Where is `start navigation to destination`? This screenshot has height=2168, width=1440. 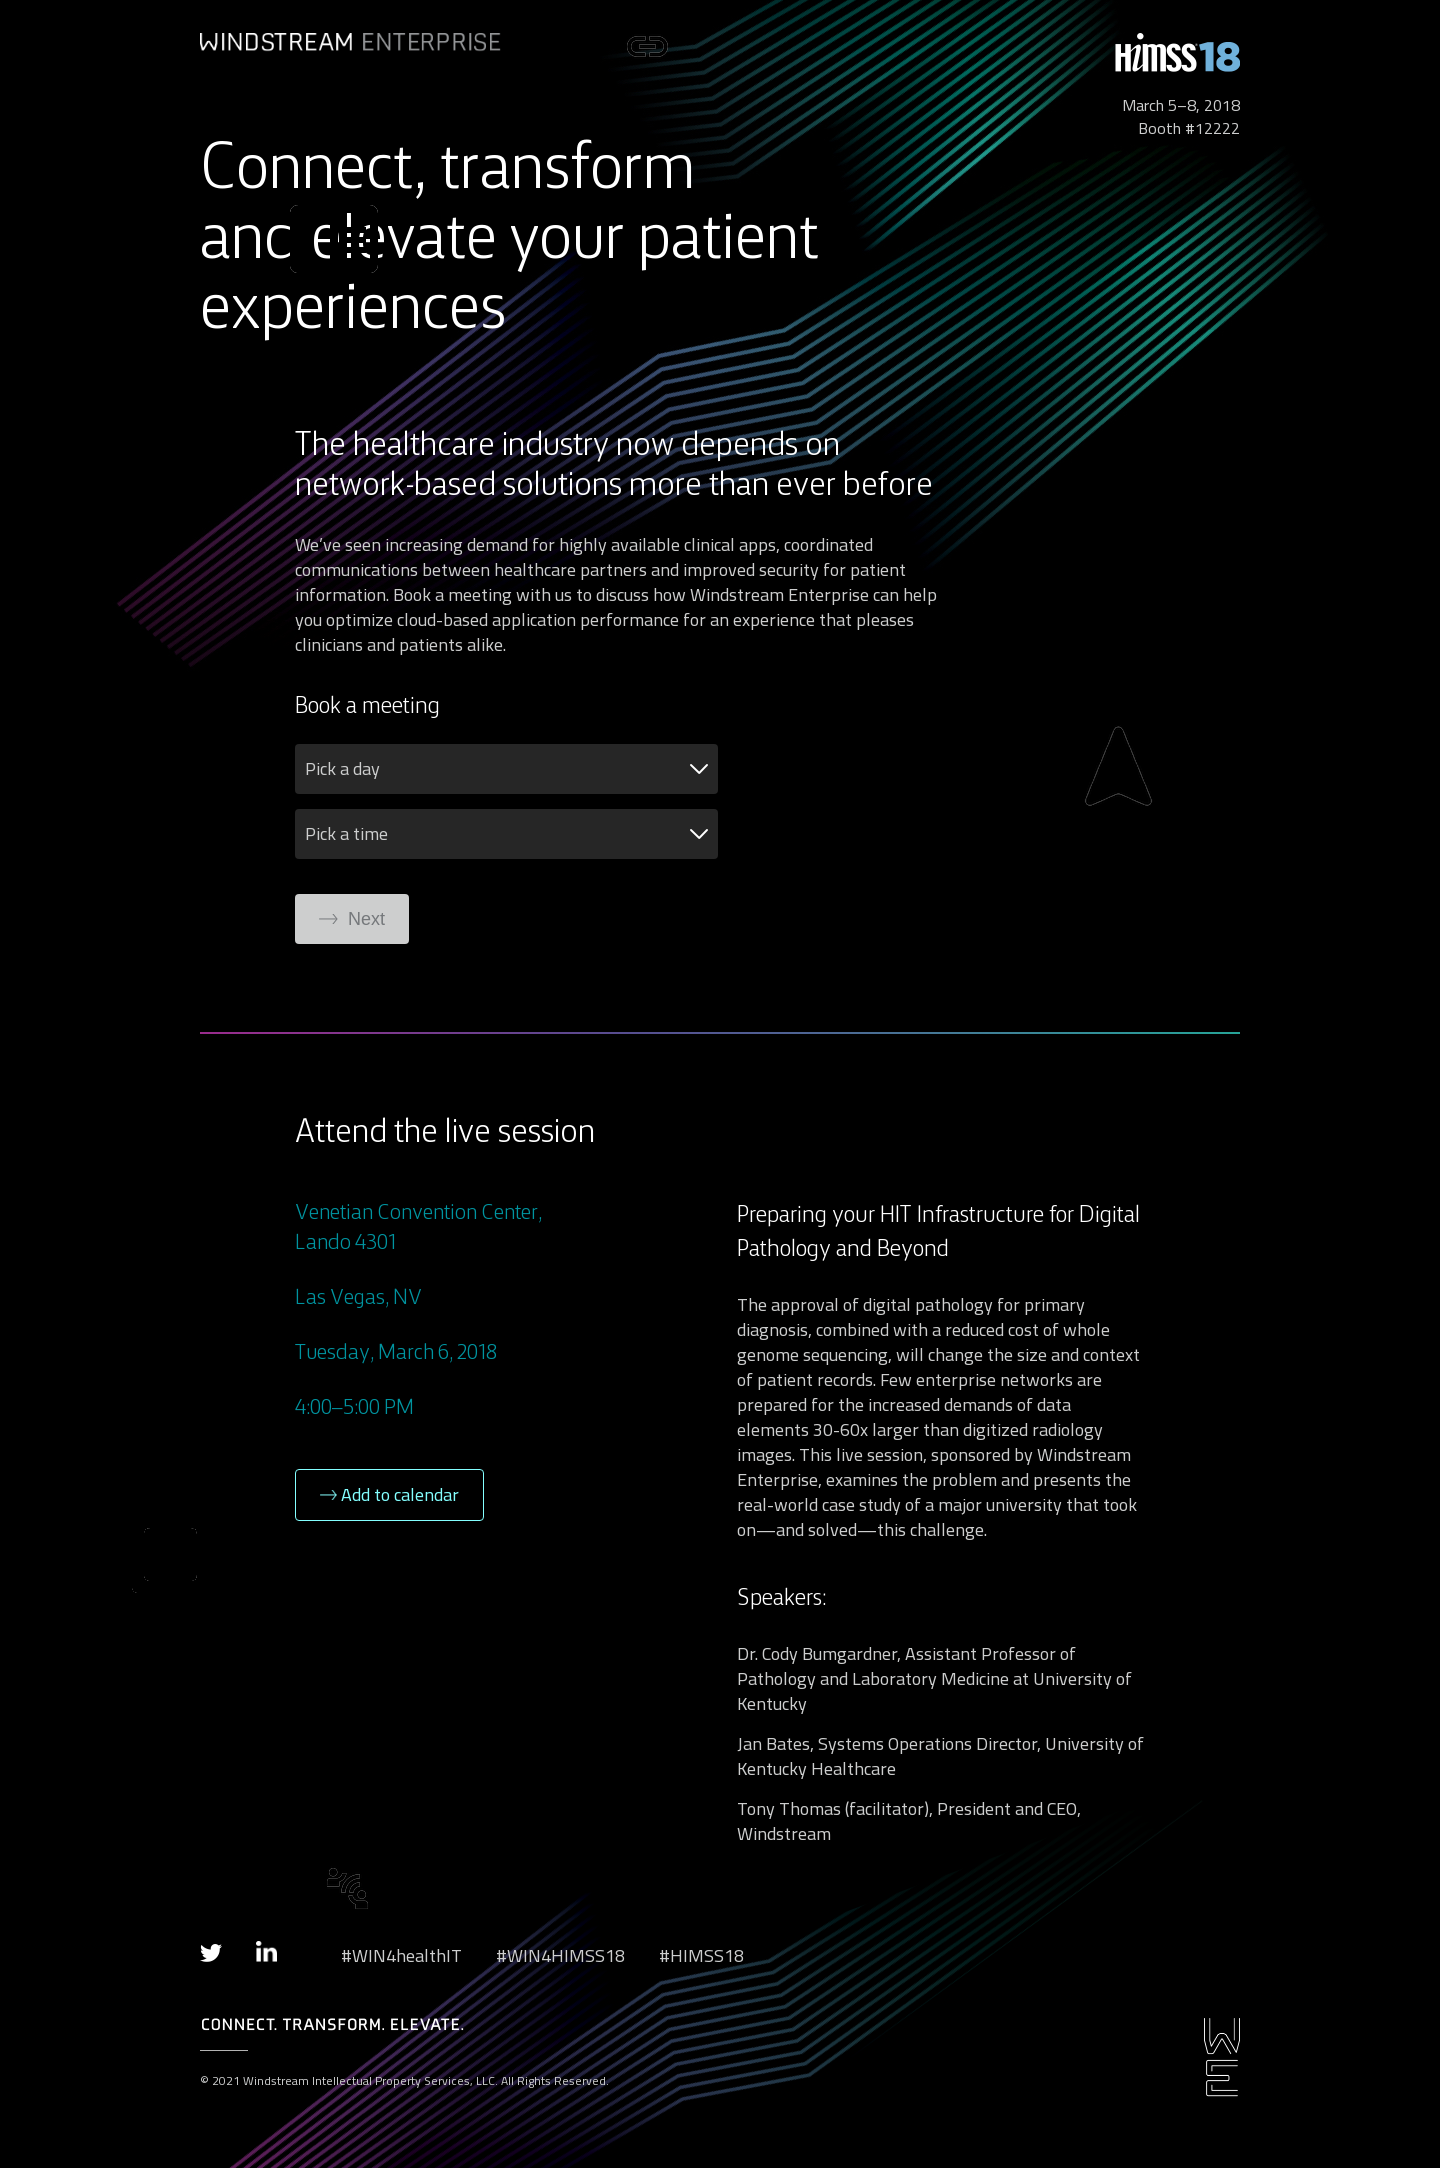 start navigation to destination is located at coordinates (1118, 765).